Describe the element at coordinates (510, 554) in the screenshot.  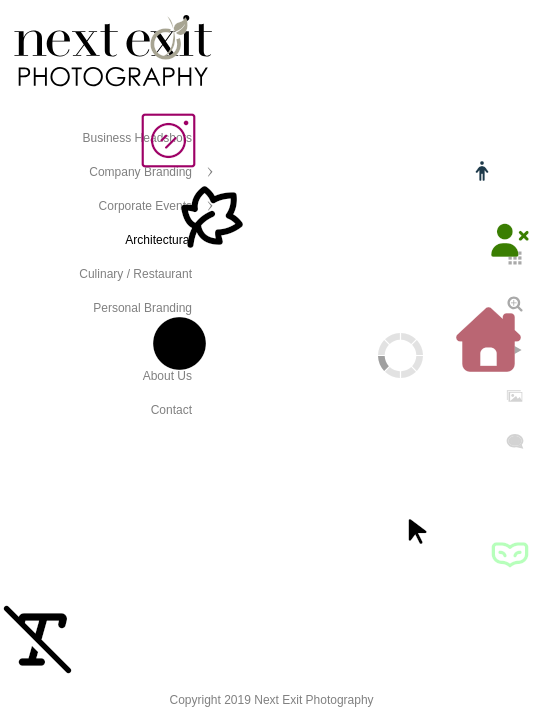
I see `enable incognito or private browsing mode` at that location.